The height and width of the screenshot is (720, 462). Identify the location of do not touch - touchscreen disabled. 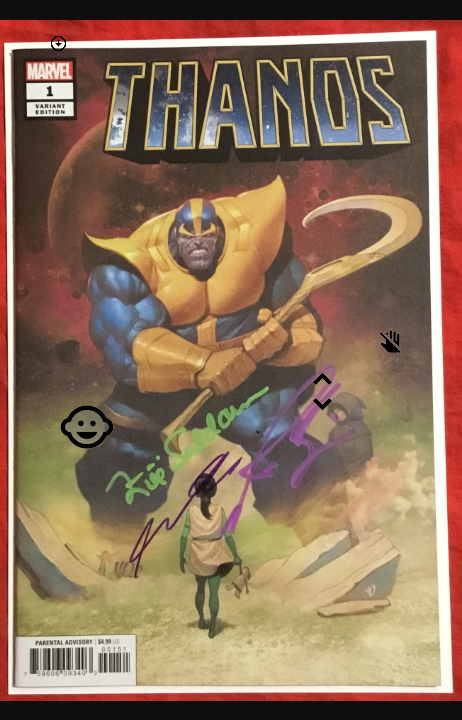
(391, 342).